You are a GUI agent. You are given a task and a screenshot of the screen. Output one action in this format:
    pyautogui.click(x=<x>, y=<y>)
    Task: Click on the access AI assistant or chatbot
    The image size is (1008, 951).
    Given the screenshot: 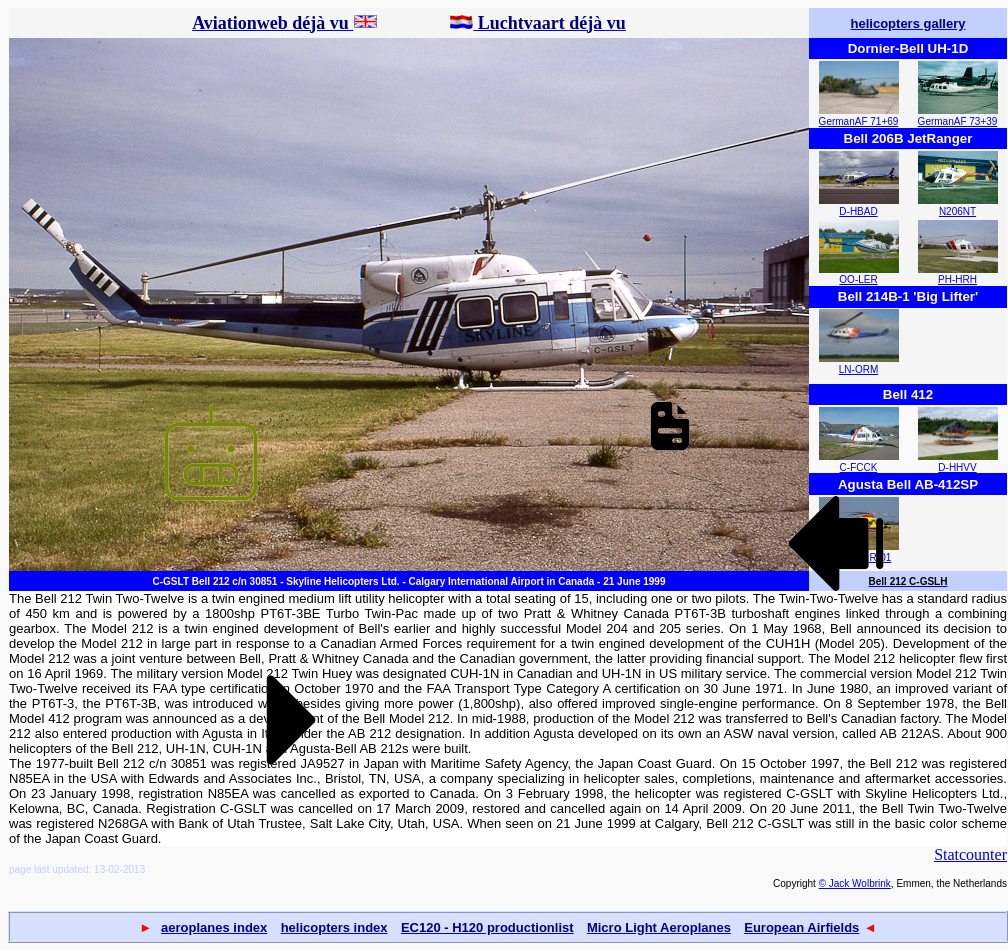 What is the action you would take?
    pyautogui.click(x=211, y=458)
    